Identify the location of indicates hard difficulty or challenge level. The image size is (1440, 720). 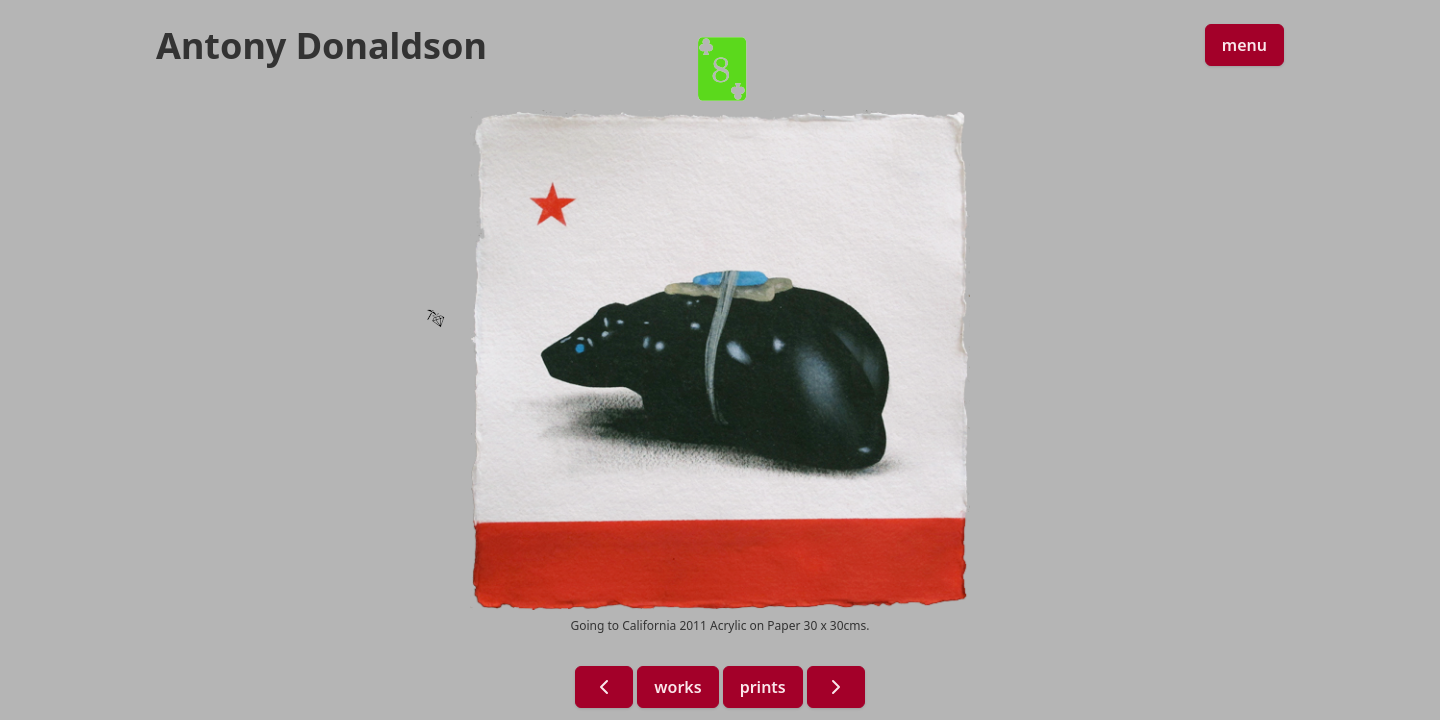
(435, 318).